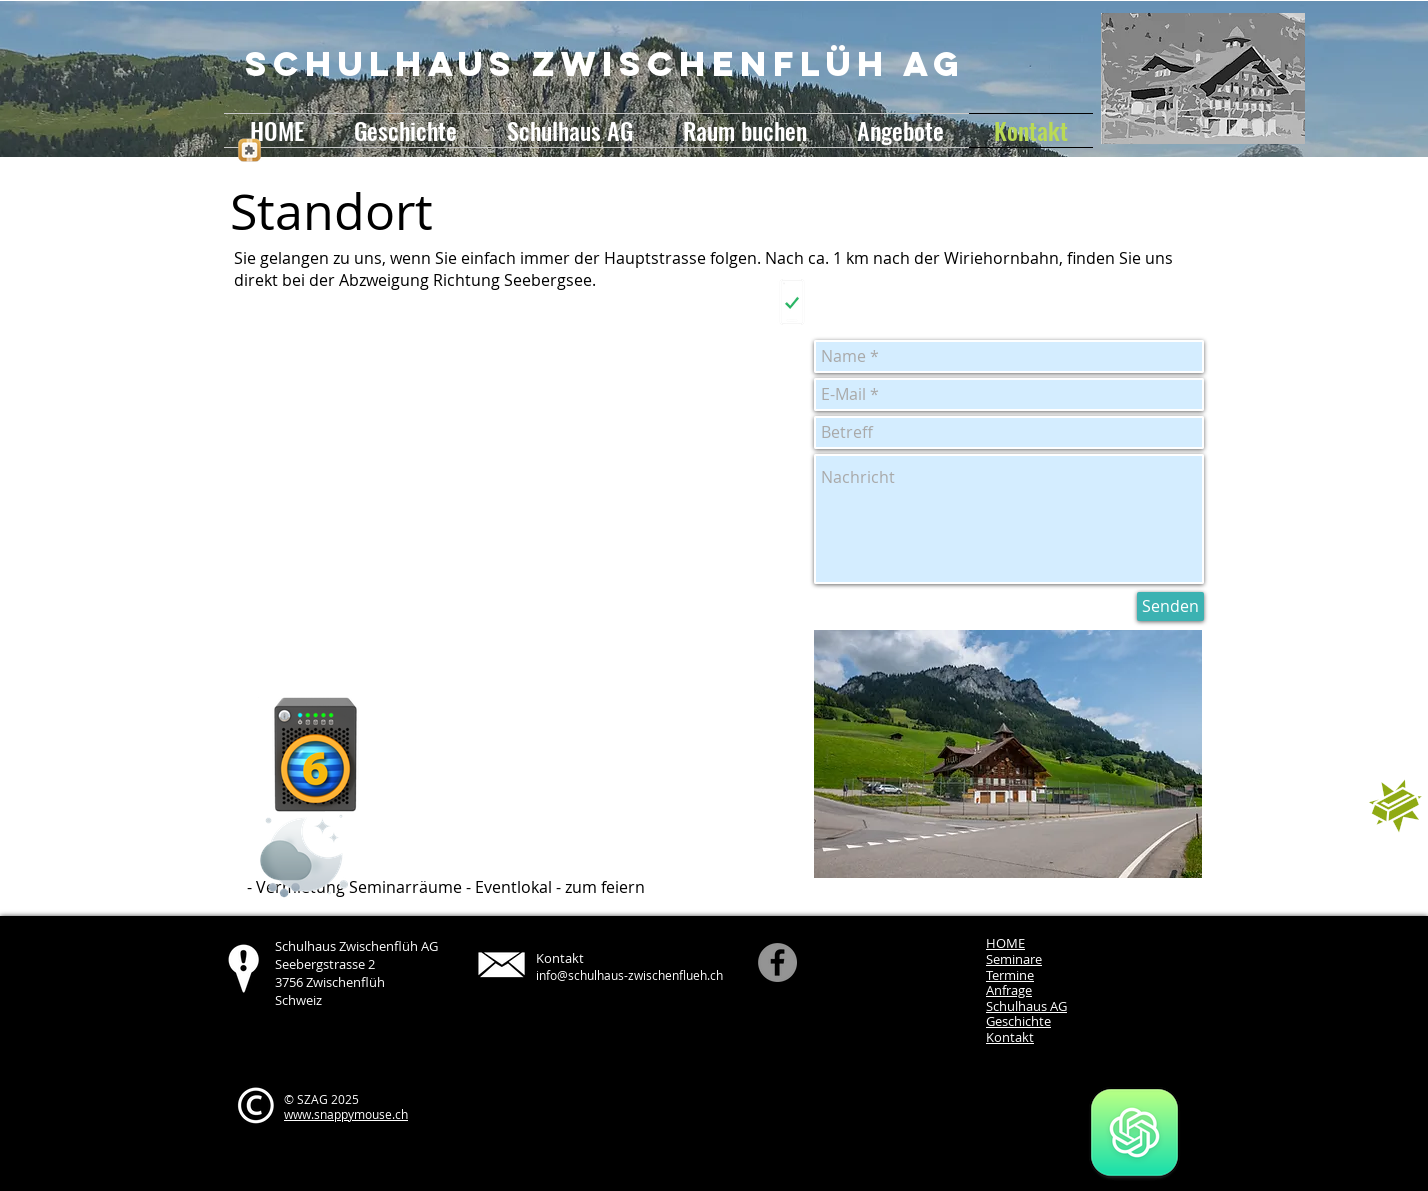 This screenshot has height=1191, width=1428. Describe the element at coordinates (249, 150) in the screenshot. I see `system add-on or plugin file` at that location.